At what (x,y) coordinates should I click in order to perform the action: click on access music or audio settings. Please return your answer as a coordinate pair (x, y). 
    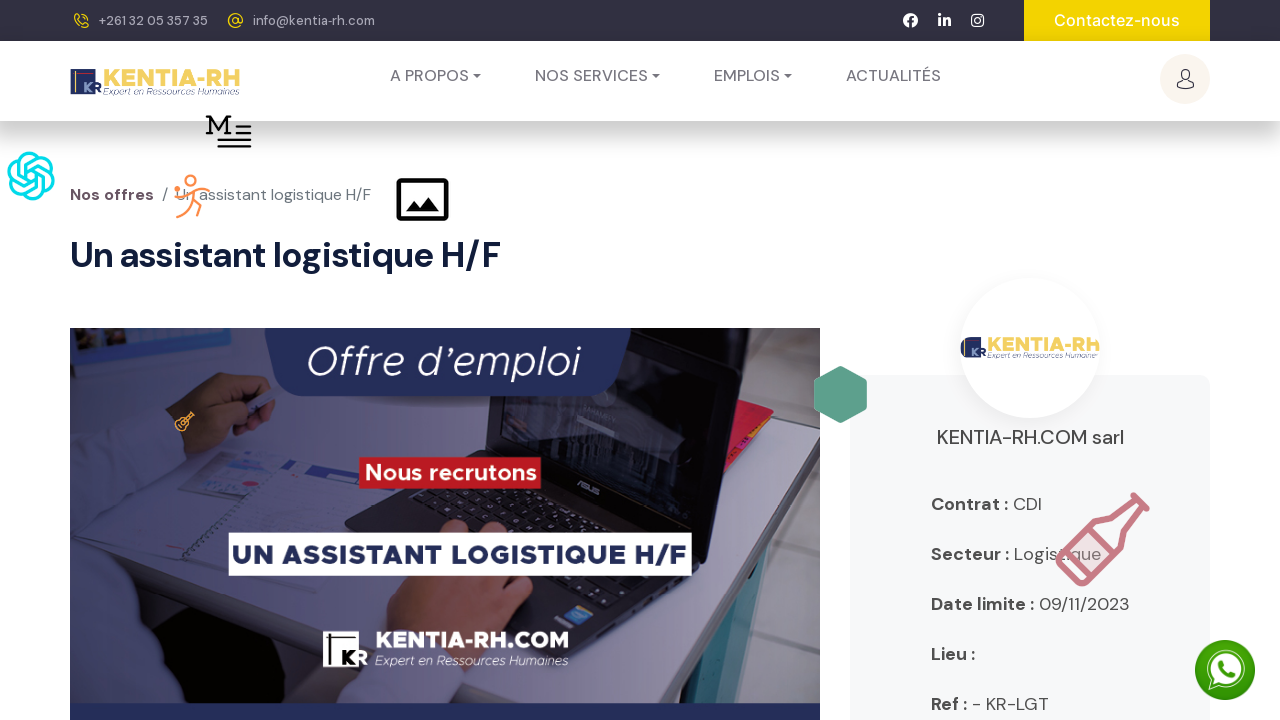
    Looking at the image, I should click on (184, 421).